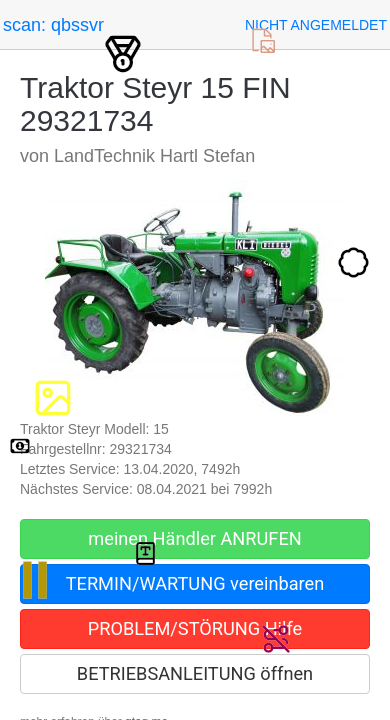  Describe the element at coordinates (276, 639) in the screenshot. I see `disable route navigation` at that location.